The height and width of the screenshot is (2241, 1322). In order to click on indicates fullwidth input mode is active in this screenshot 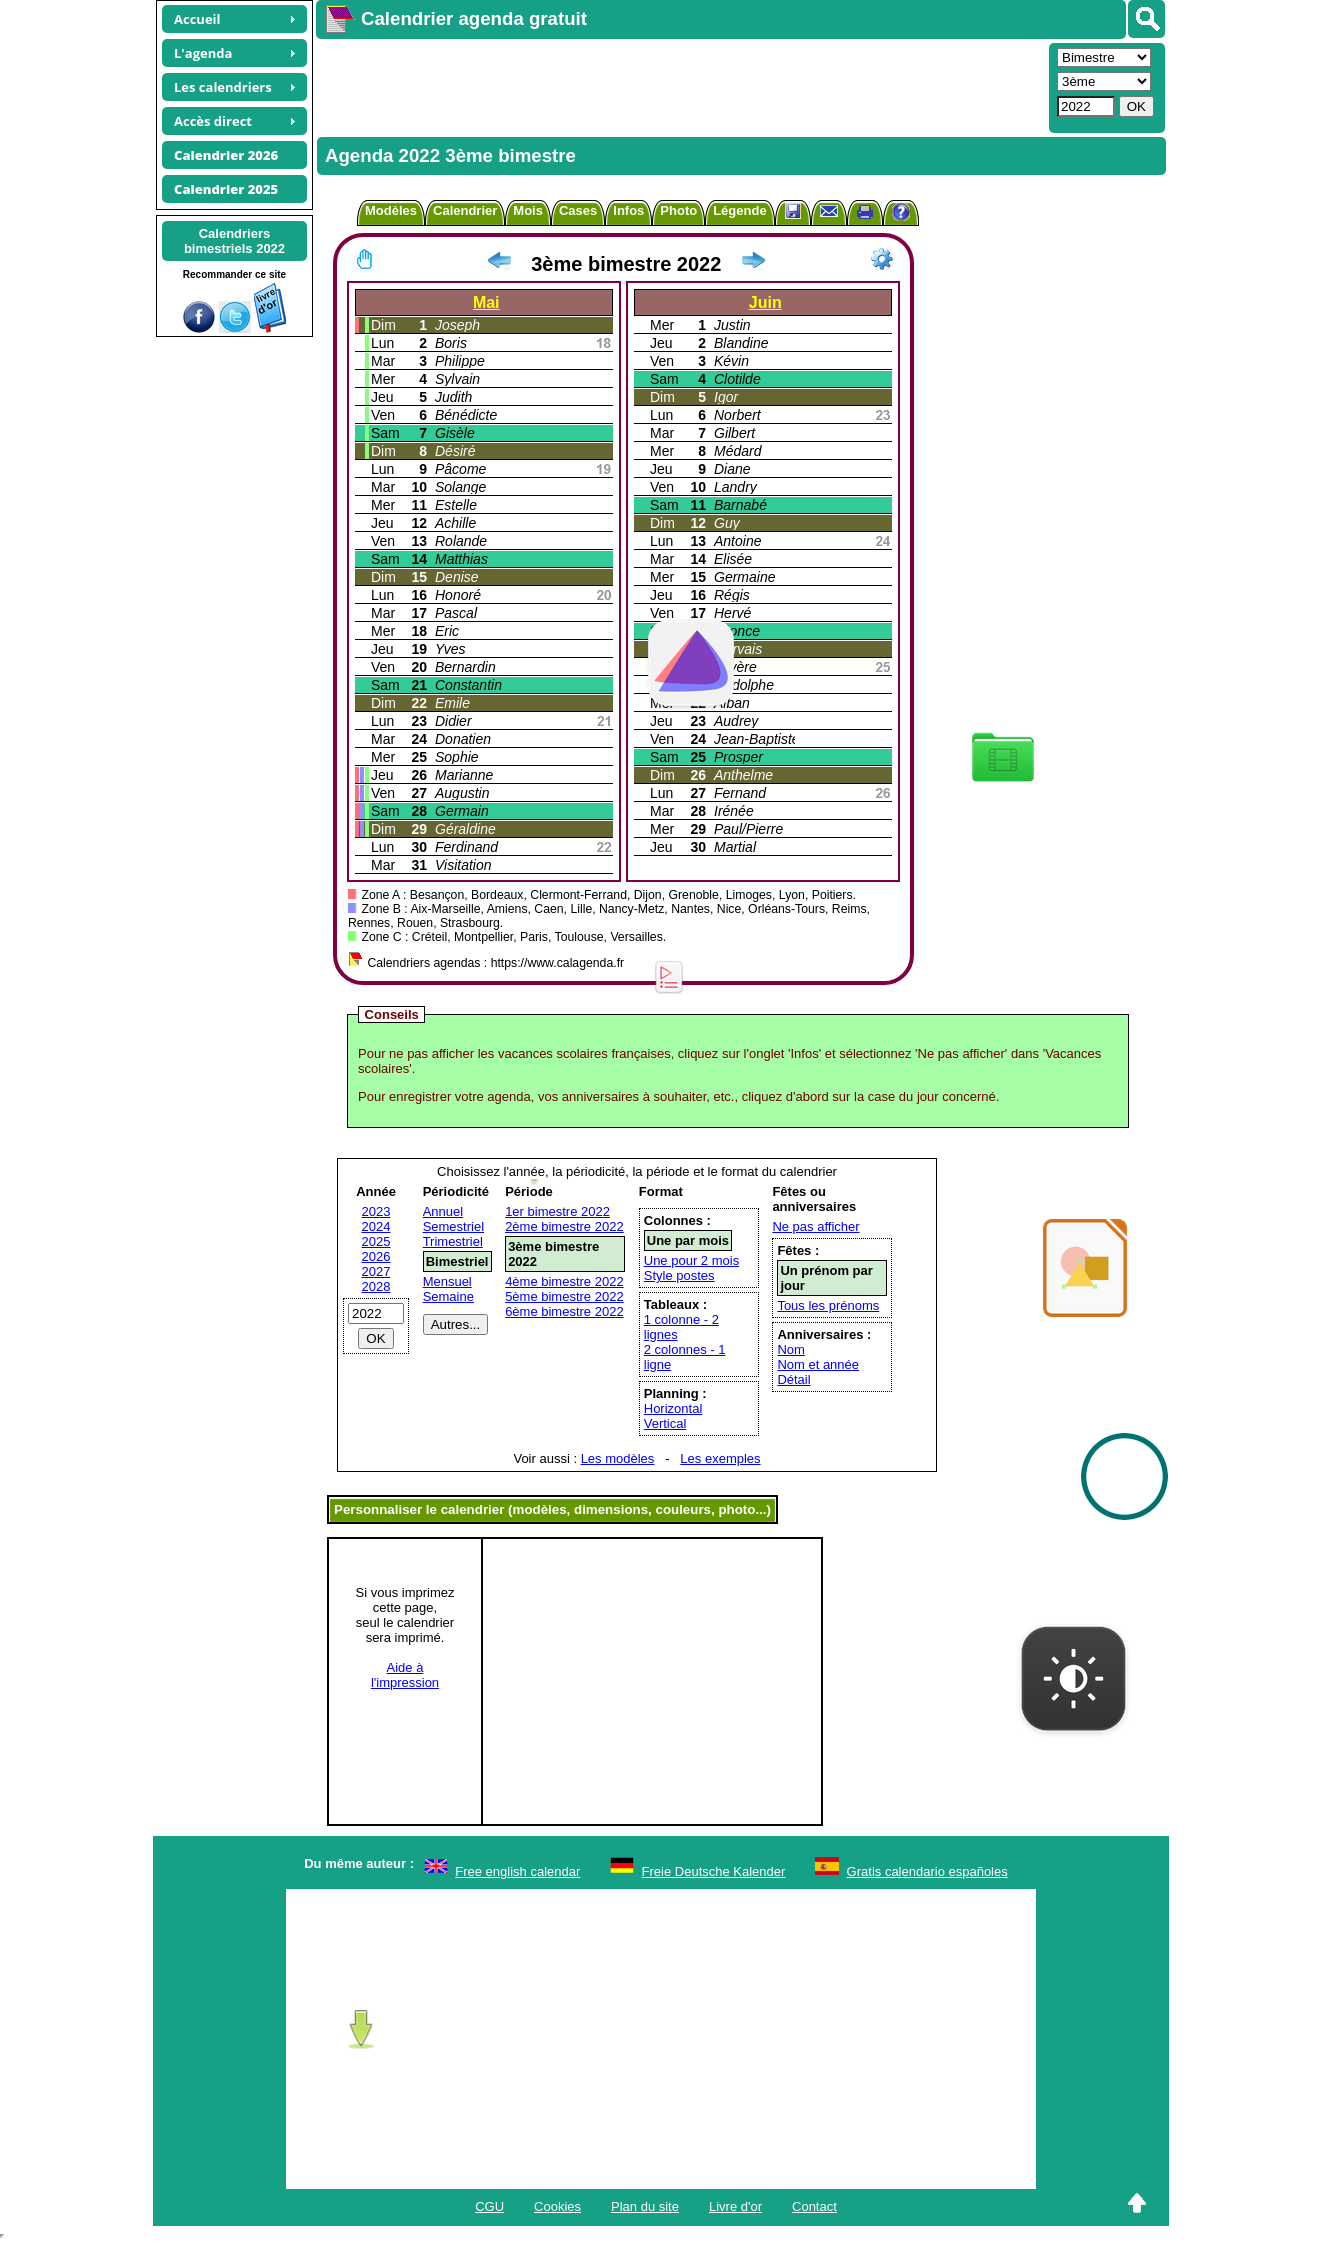, I will do `click(1124, 1476)`.